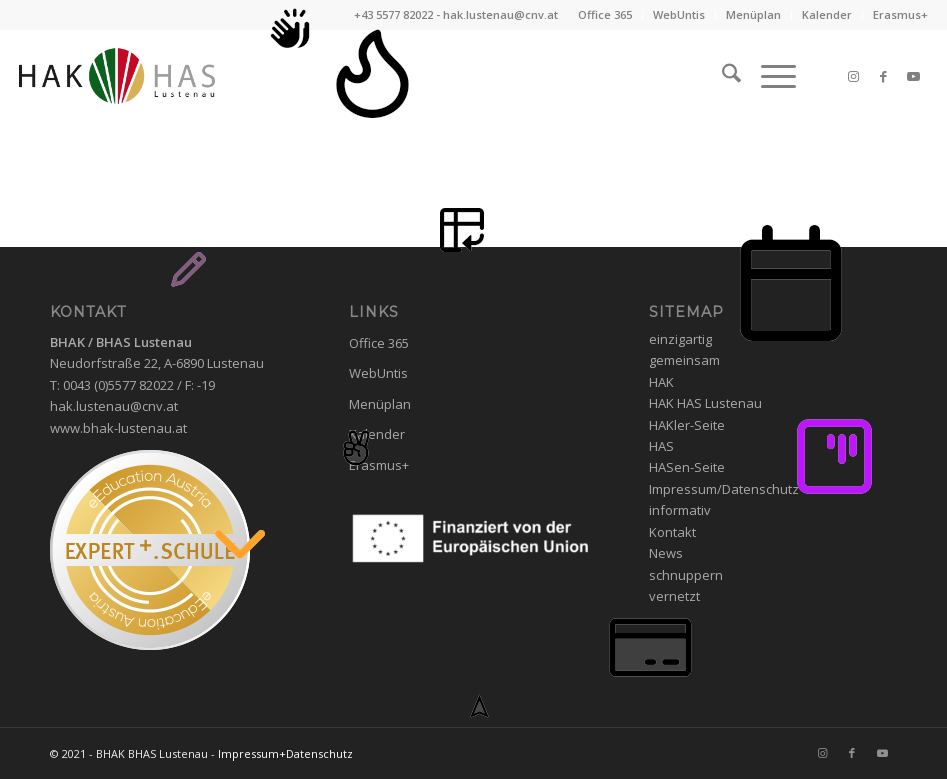 The width and height of the screenshot is (947, 779). I want to click on peace sign gesture or emoji reaction, so click(356, 448).